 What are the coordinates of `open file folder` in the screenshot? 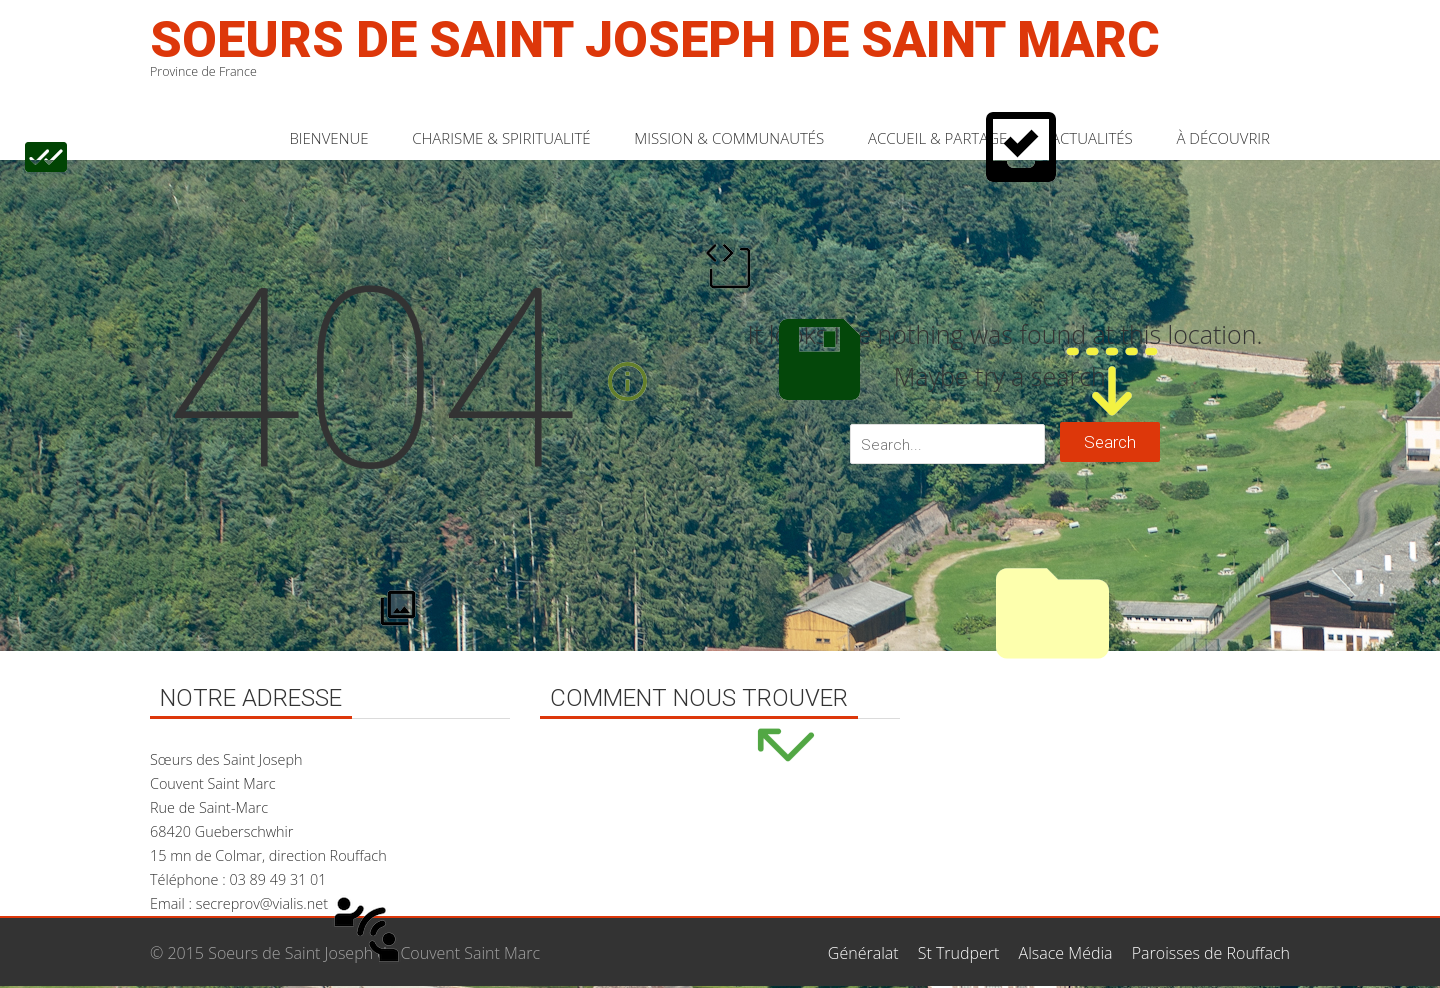 It's located at (1052, 613).